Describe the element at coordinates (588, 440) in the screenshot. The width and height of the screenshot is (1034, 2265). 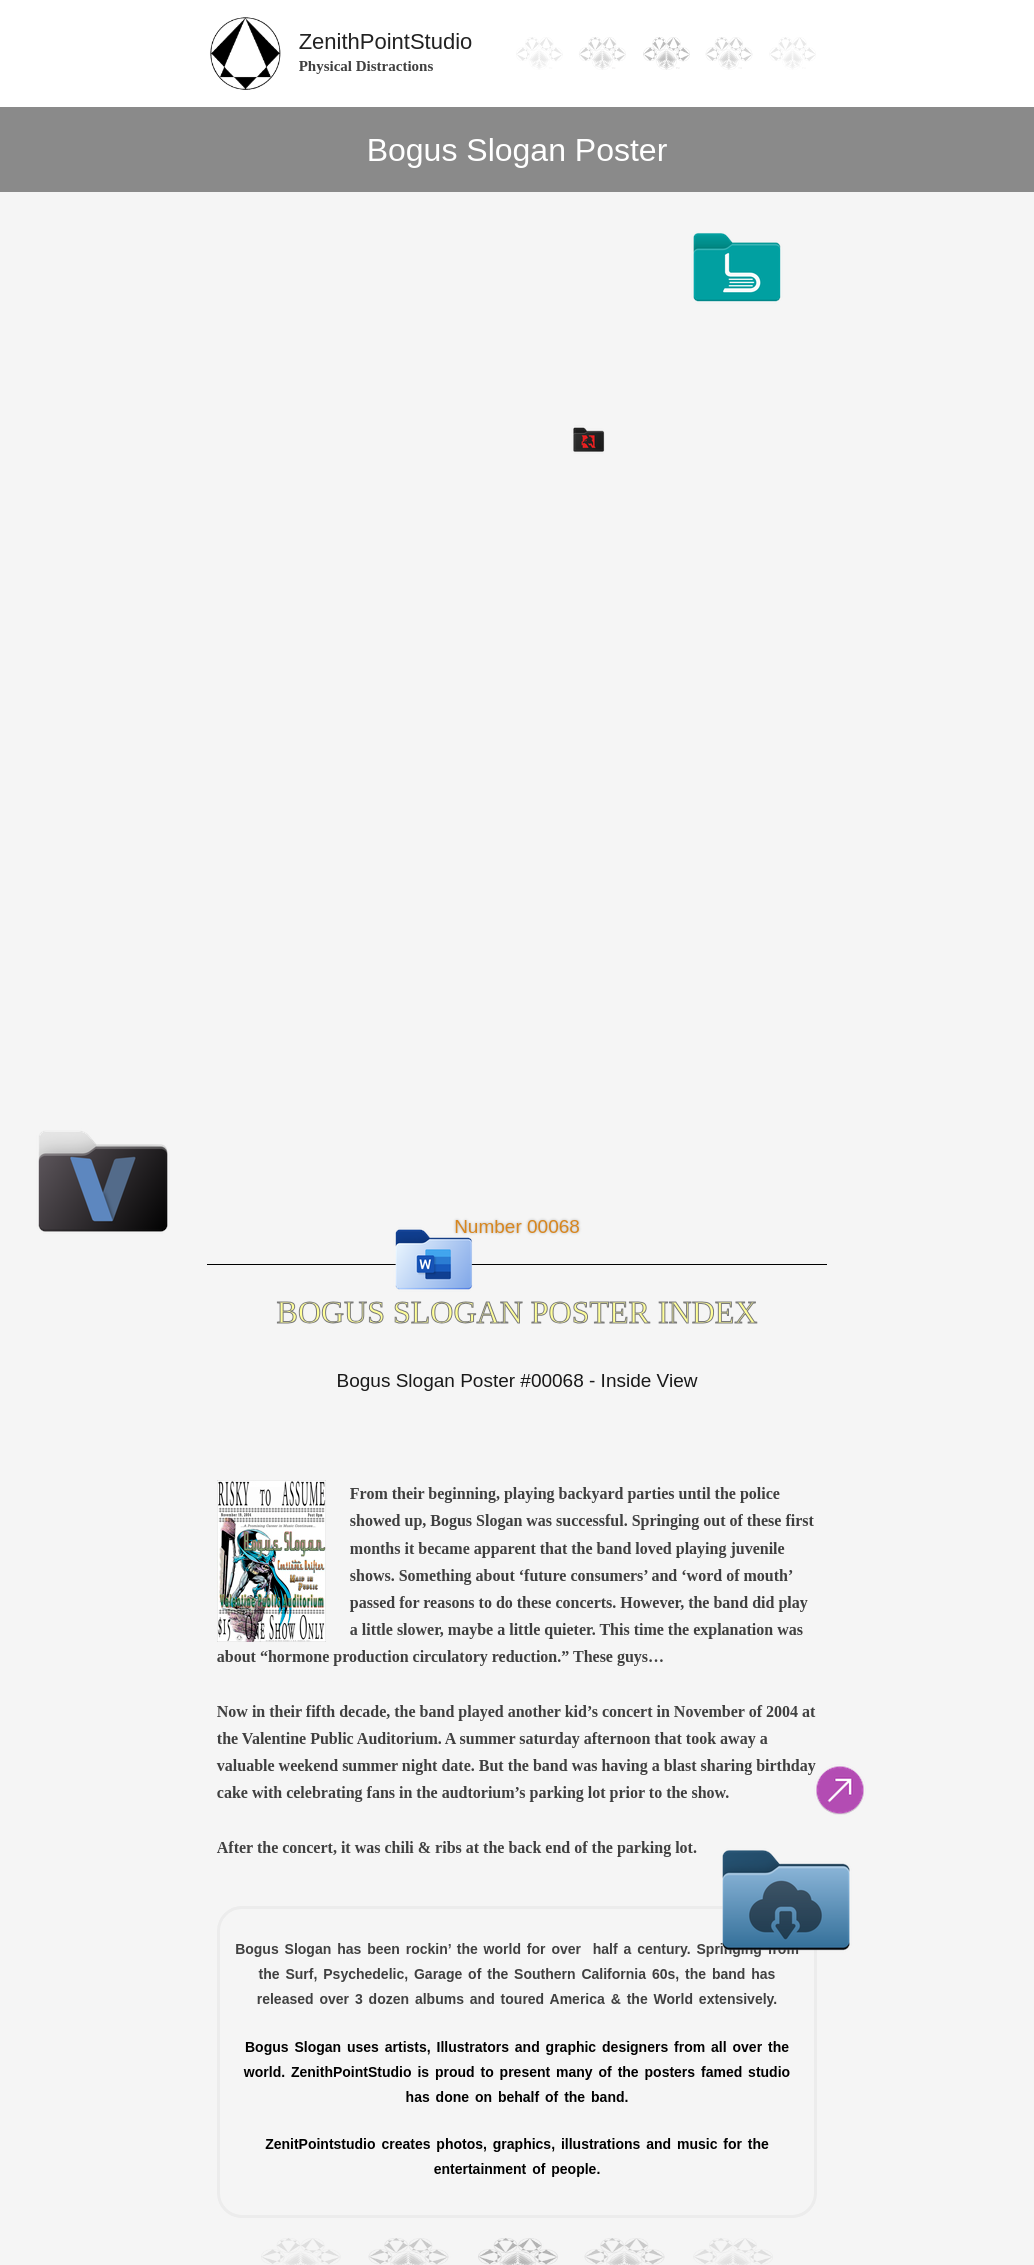
I see `open nusantara project files folder` at that location.